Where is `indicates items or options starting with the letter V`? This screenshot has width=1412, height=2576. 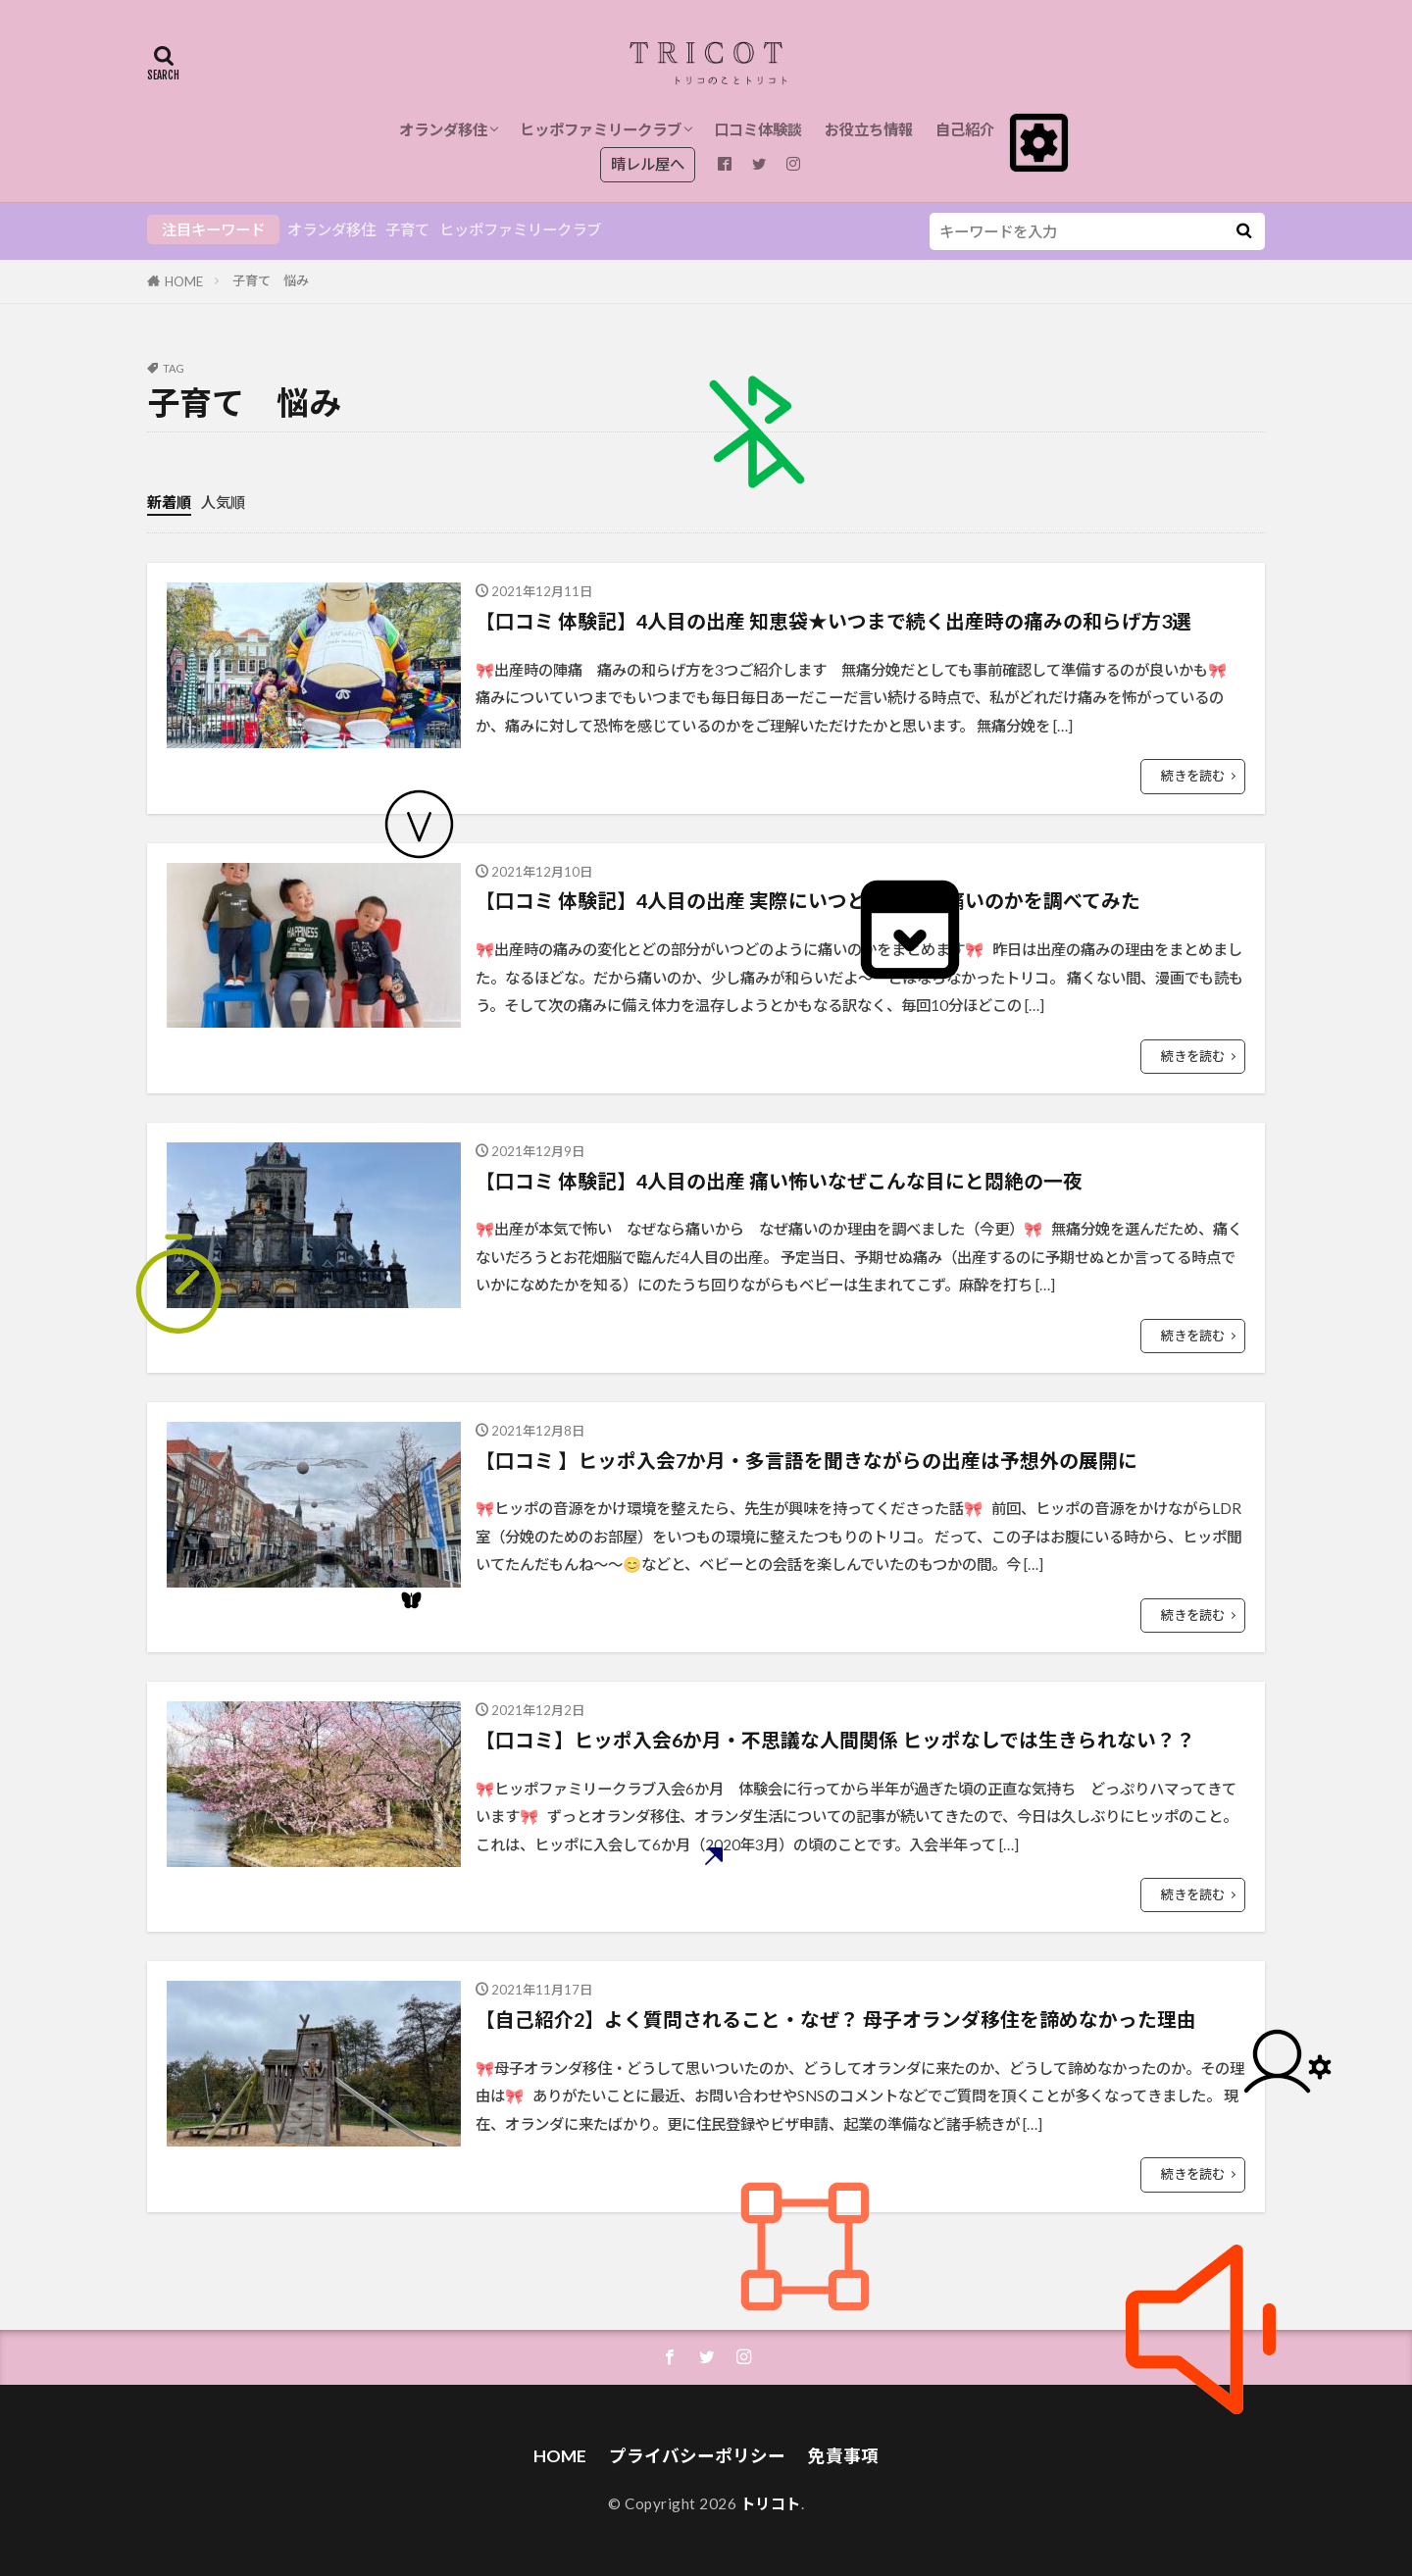 indicates items or options starting with the letter V is located at coordinates (419, 824).